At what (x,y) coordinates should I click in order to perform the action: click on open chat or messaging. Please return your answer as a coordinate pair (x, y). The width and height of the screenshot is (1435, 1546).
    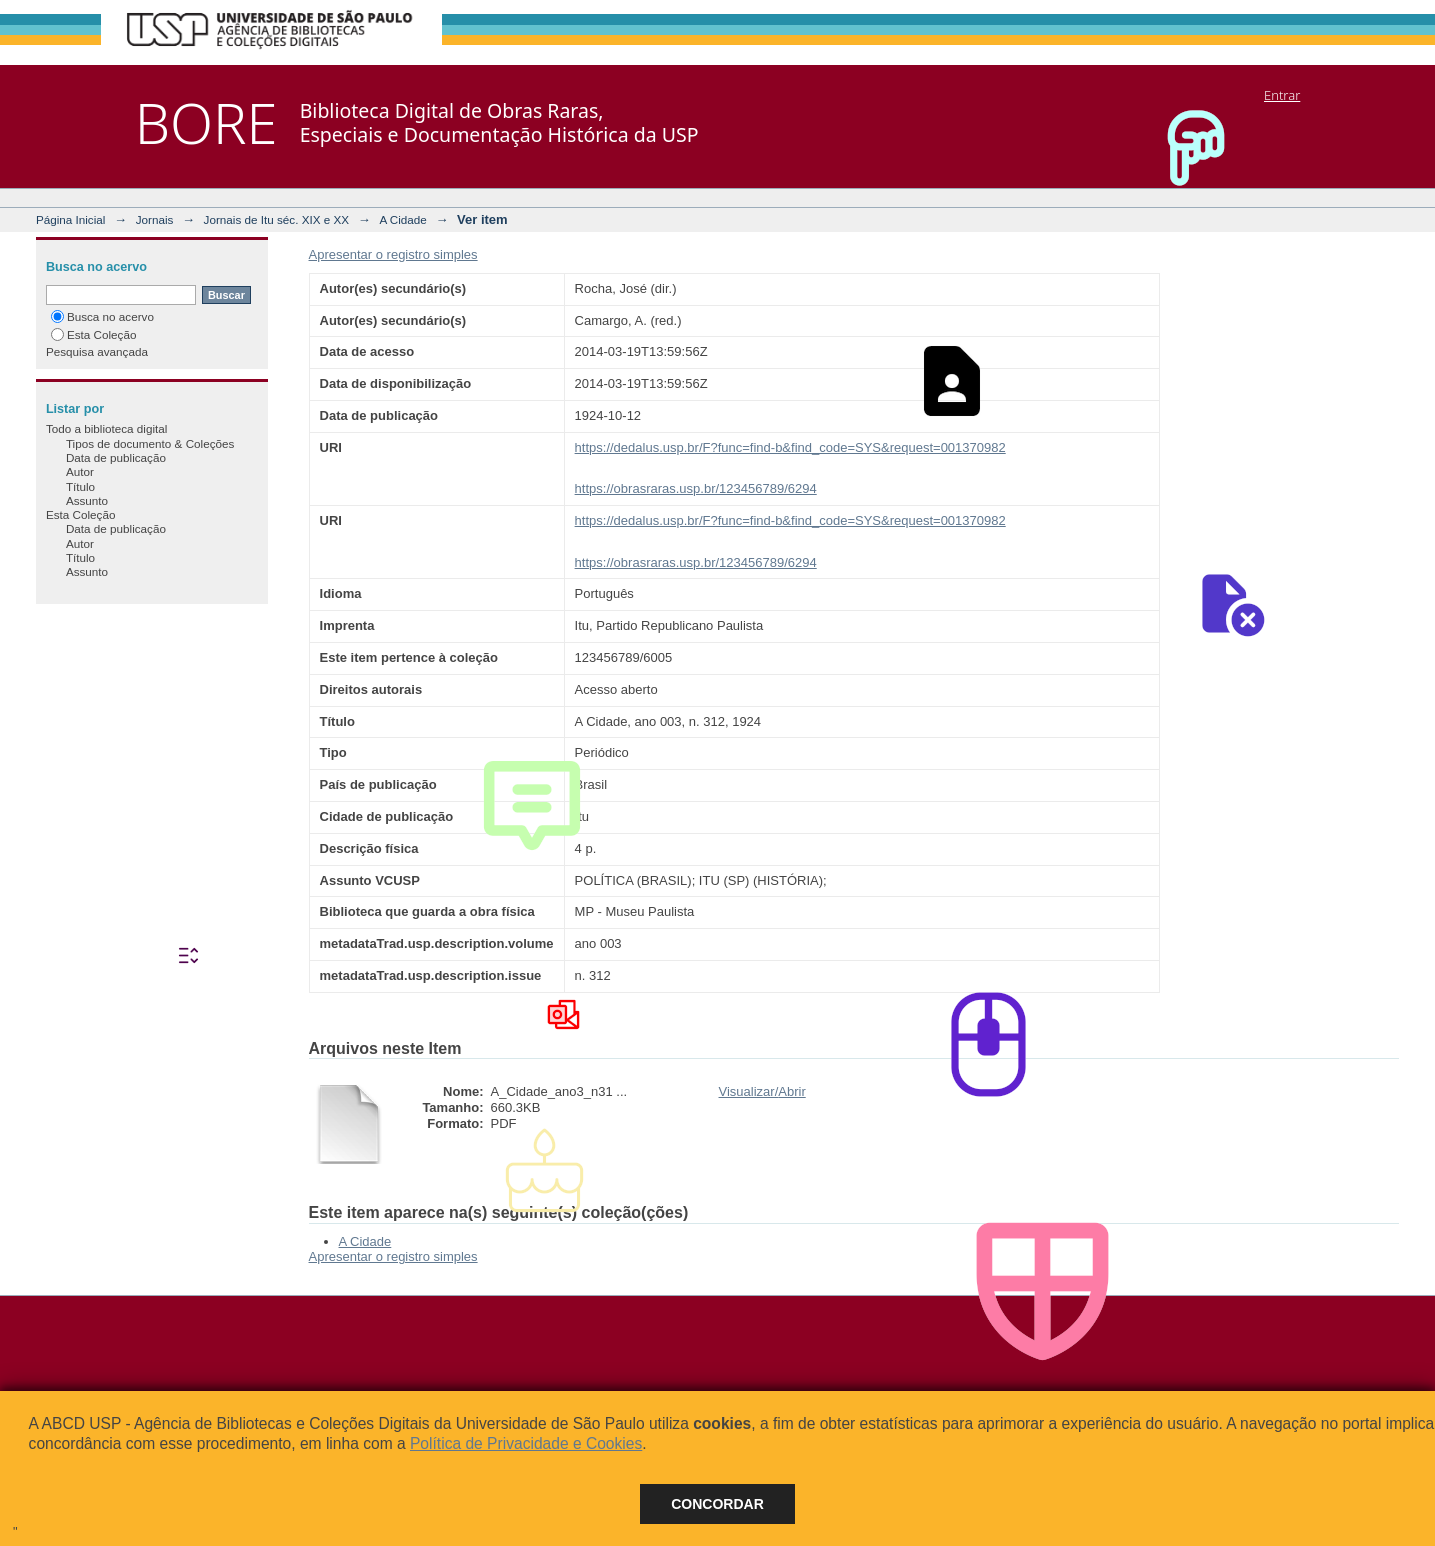
    Looking at the image, I should click on (532, 802).